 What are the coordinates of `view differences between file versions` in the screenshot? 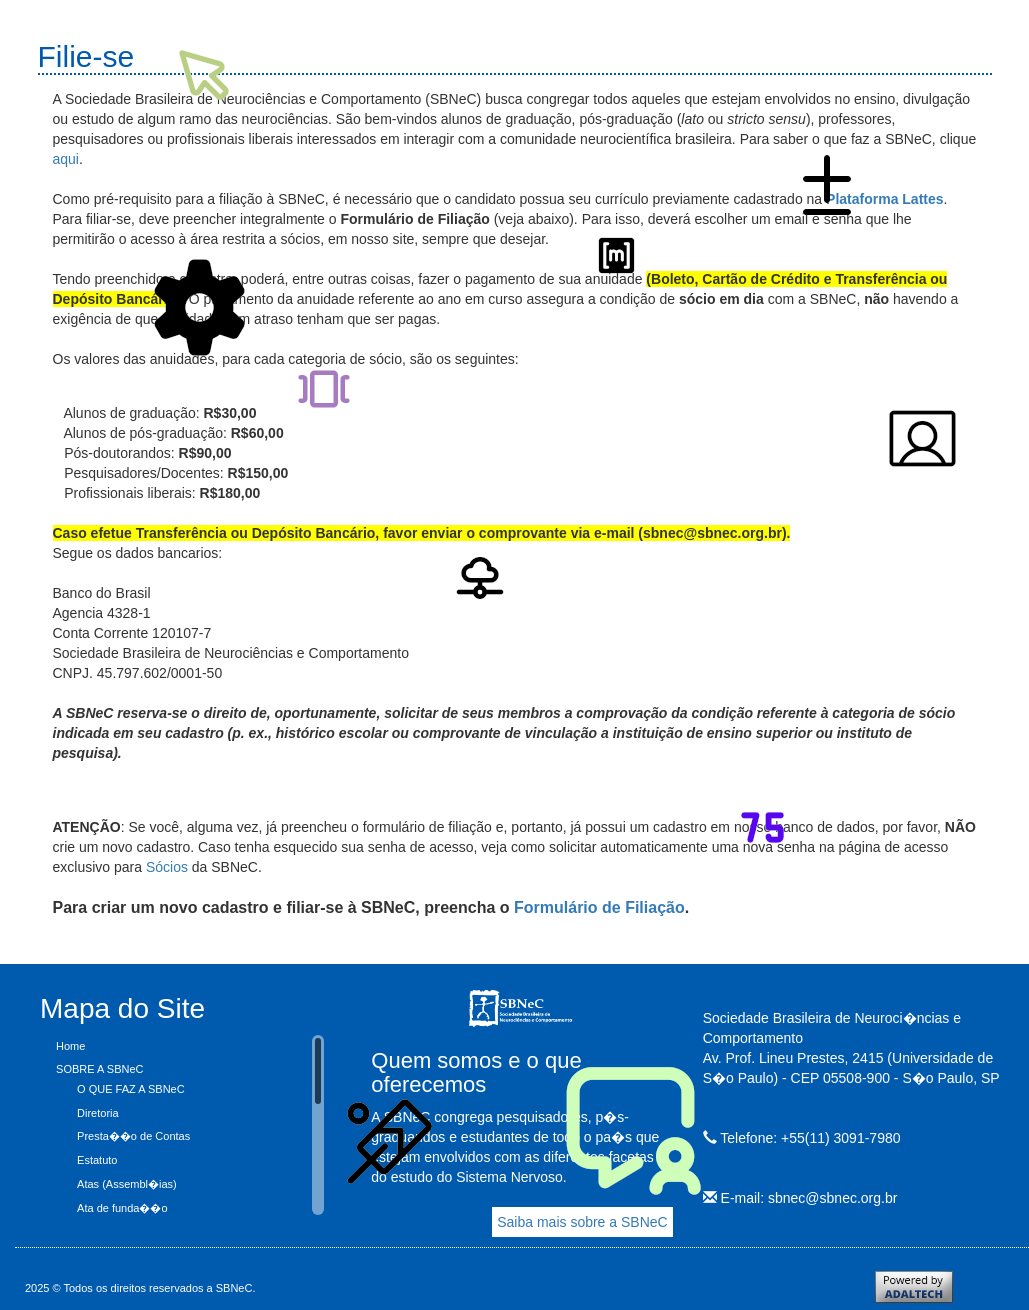 It's located at (827, 185).